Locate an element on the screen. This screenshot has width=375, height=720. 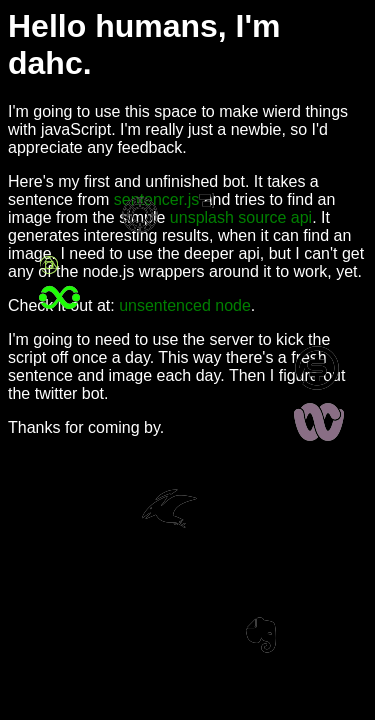
postcss css processing tool logo is located at coordinates (49, 265).